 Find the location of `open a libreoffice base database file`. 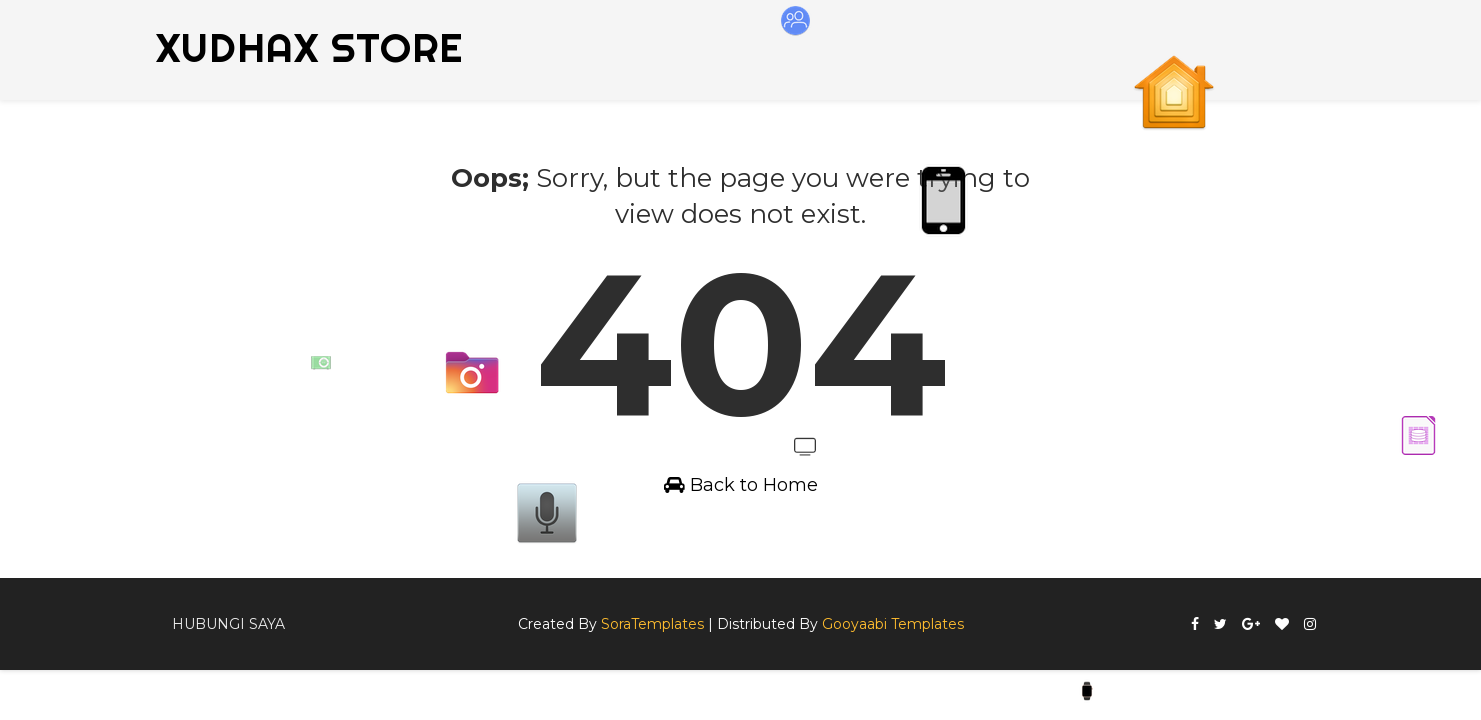

open a libreoffice base database file is located at coordinates (1418, 435).